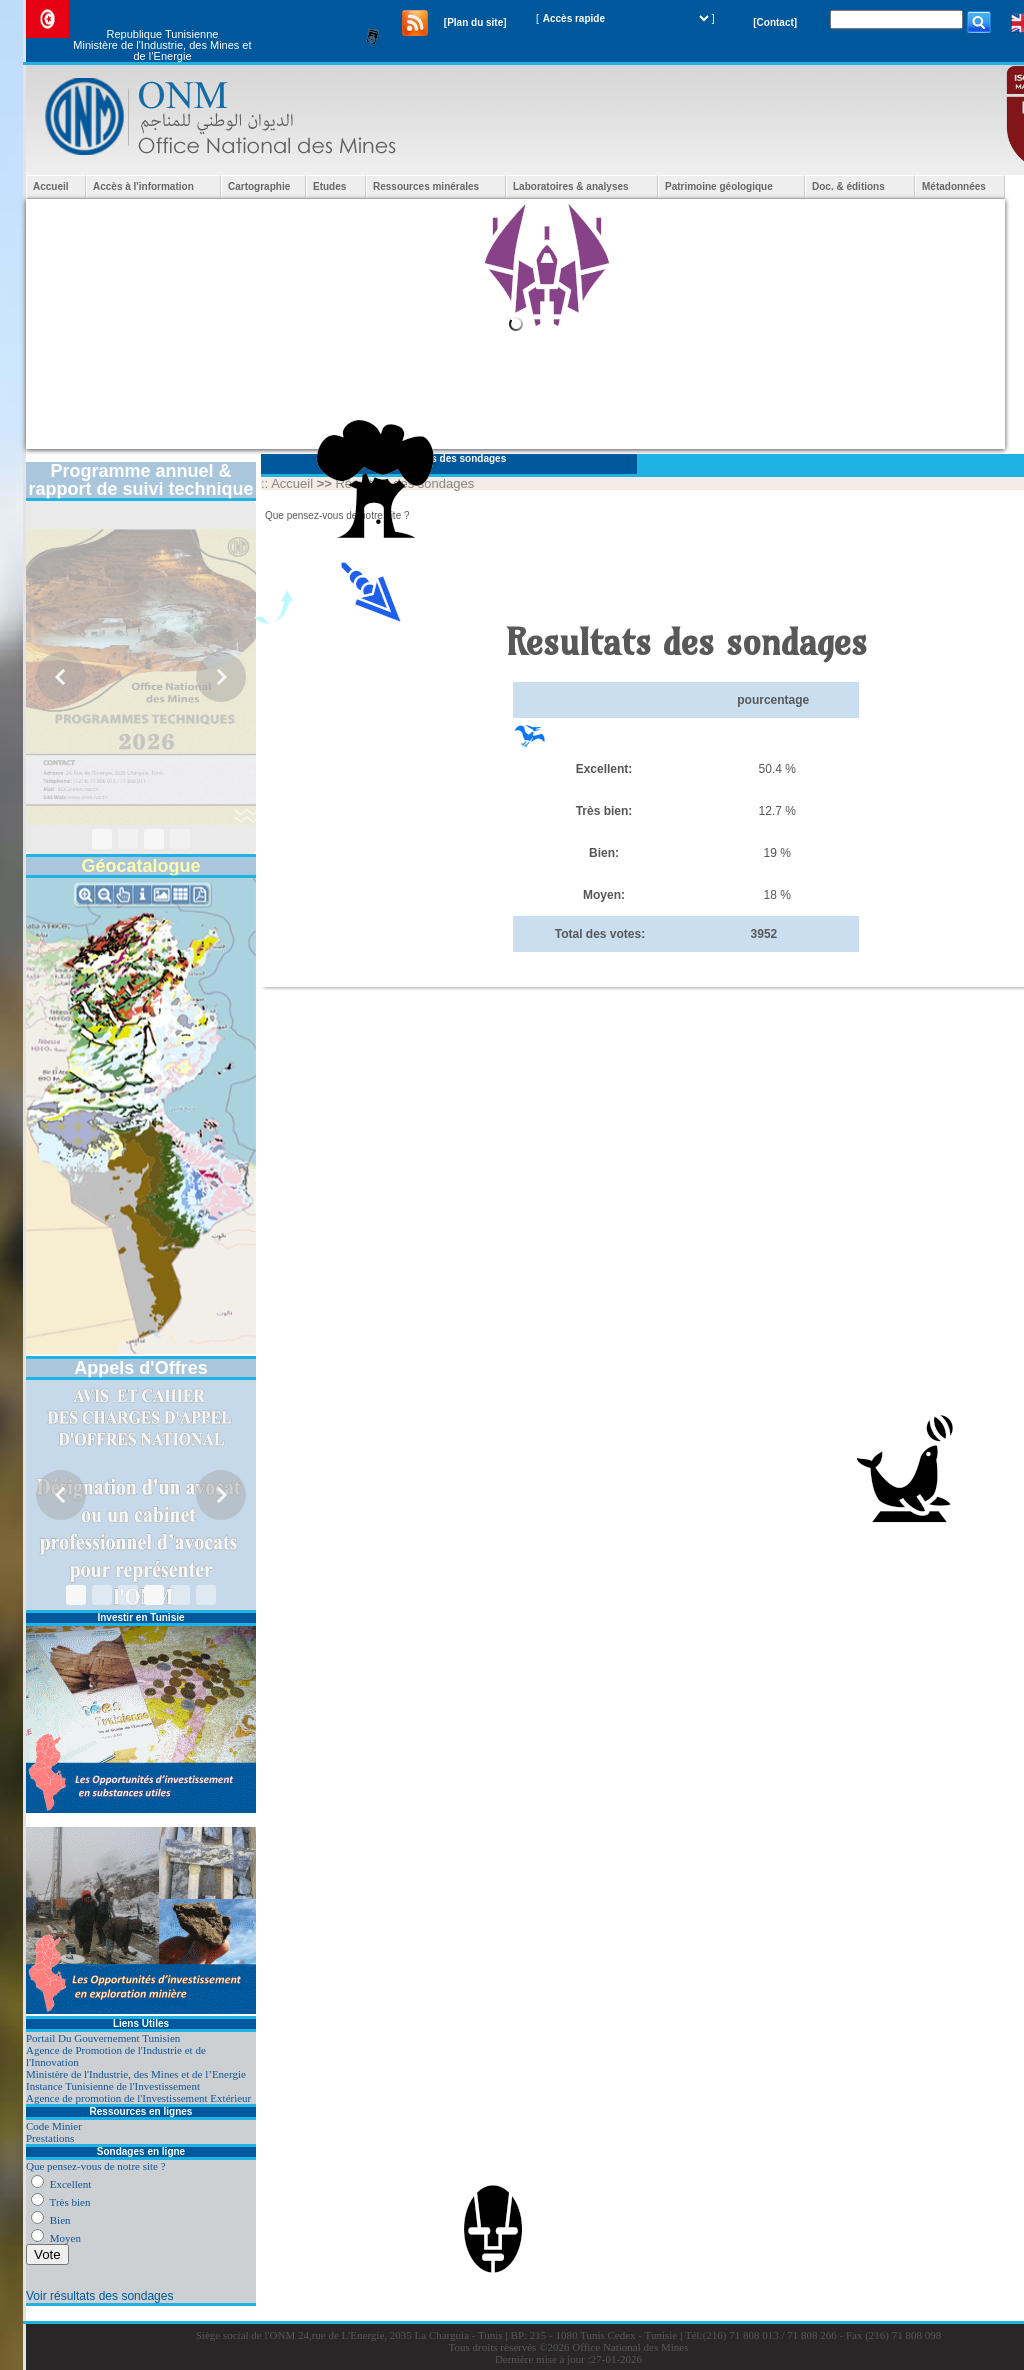 The image size is (1024, 2370). Describe the element at coordinates (273, 607) in the screenshot. I see `perform an underhand throw or toss action` at that location.